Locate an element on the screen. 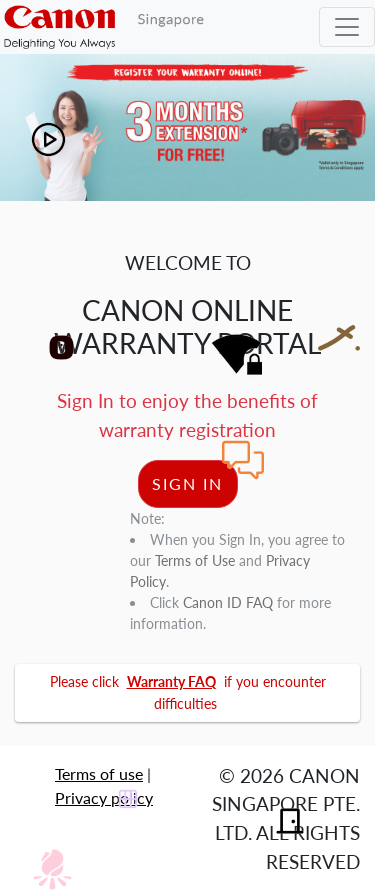  view discussion thread is located at coordinates (243, 460).